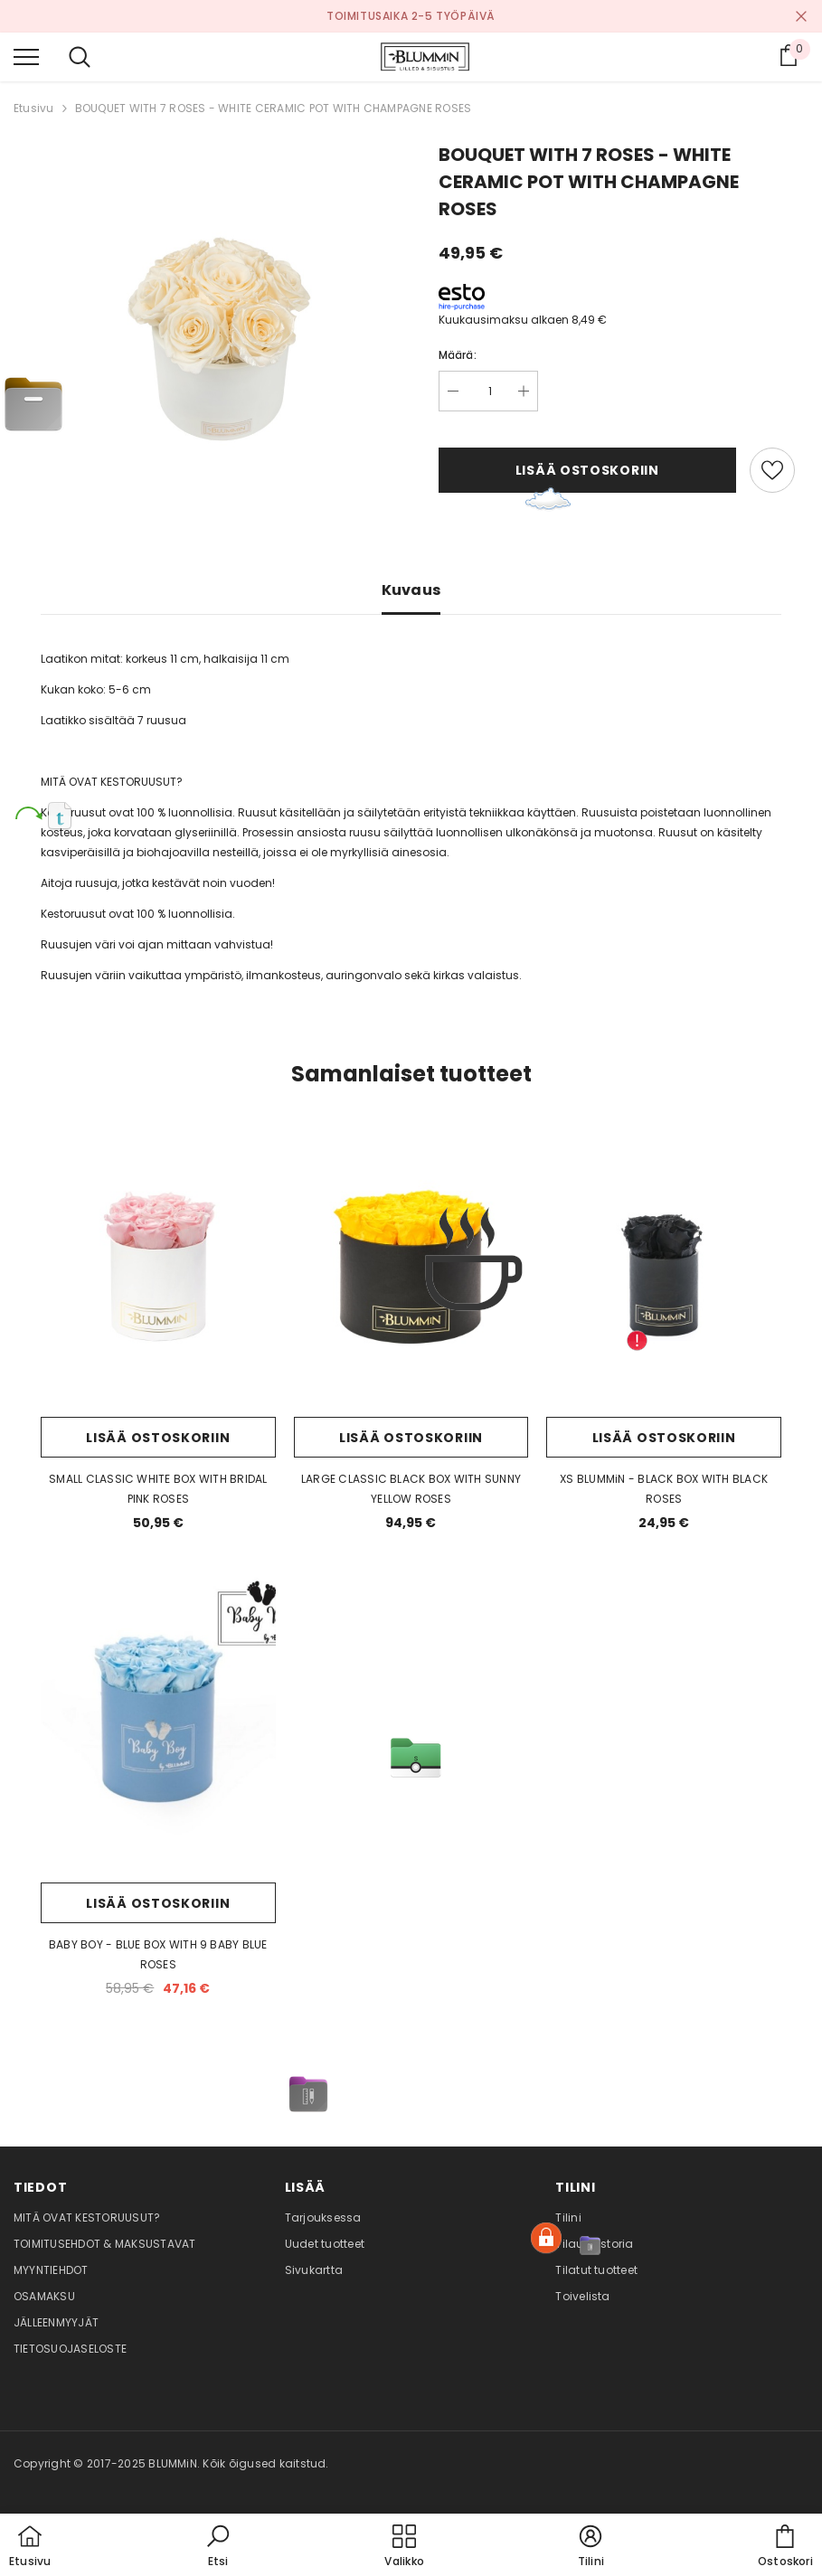 Image resolution: width=822 pixels, height=2576 pixels. Describe the element at coordinates (590, 2245) in the screenshot. I see `access your templates folder` at that location.